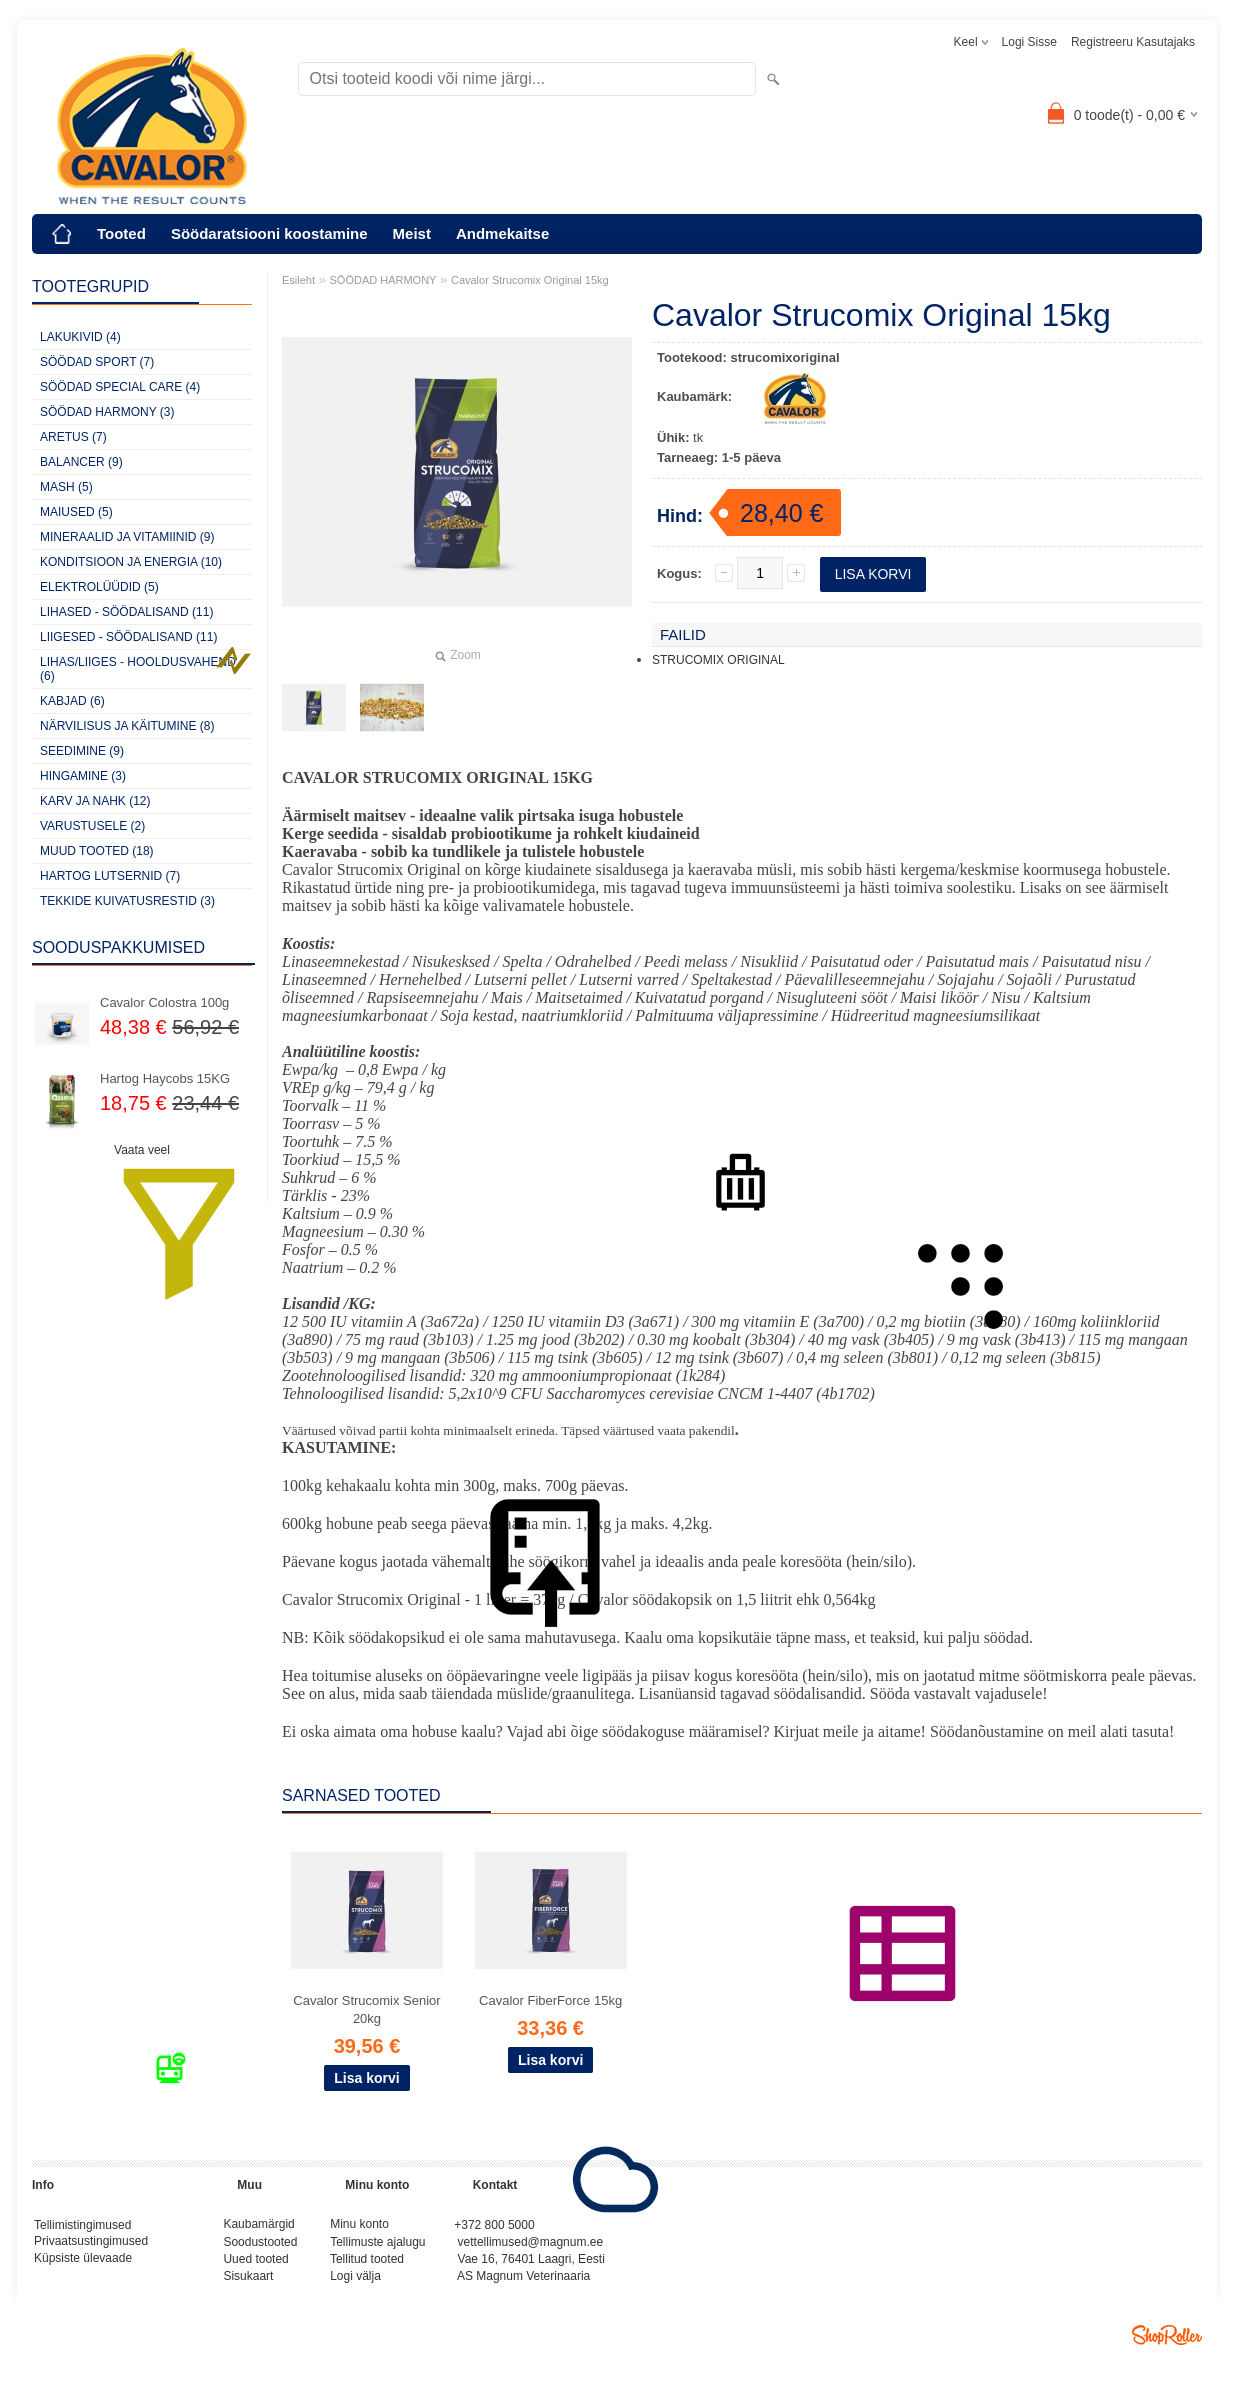 The image size is (1234, 2398). Describe the element at coordinates (169, 2068) in the screenshot. I see `indicates wifi availability on subway or transit` at that location.